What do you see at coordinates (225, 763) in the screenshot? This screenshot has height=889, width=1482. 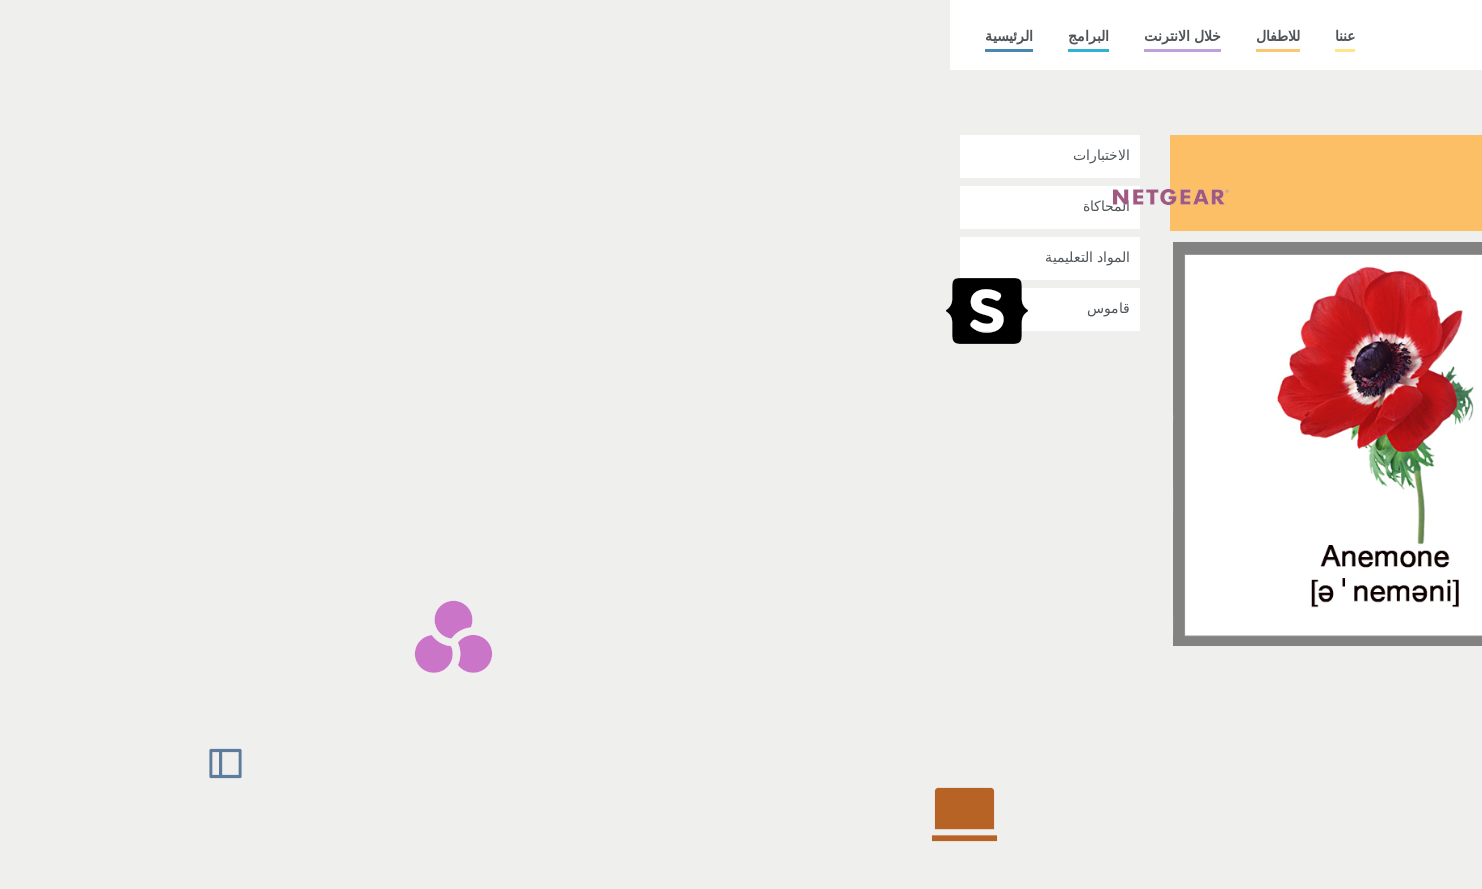 I see `toggle the sidebar panel` at bounding box center [225, 763].